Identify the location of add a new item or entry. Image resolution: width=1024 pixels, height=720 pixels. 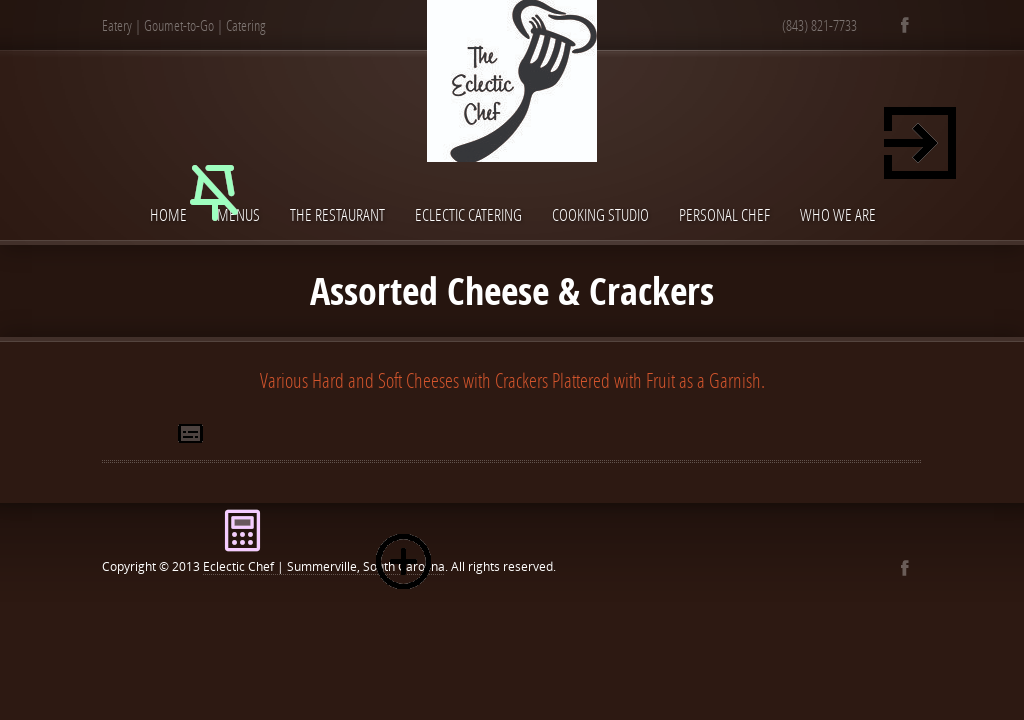
(403, 561).